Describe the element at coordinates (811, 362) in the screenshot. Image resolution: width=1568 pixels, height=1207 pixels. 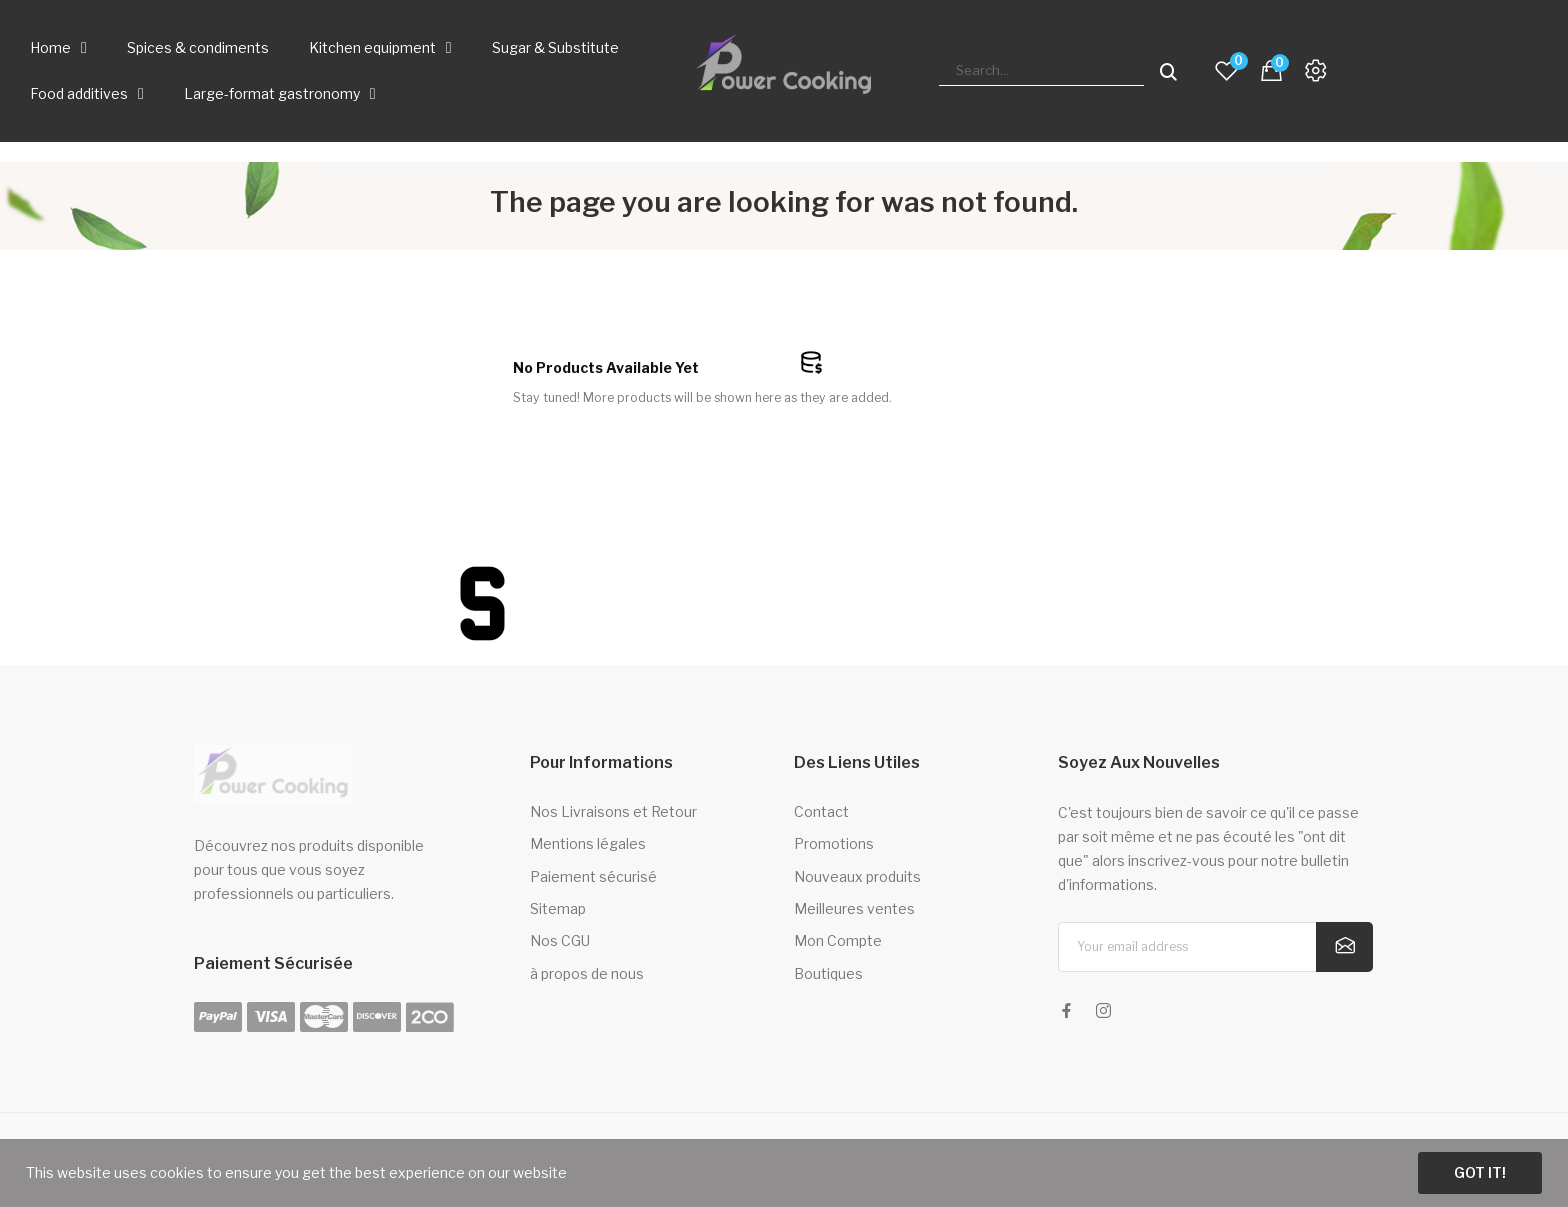
I see `view database pricing or costs` at that location.